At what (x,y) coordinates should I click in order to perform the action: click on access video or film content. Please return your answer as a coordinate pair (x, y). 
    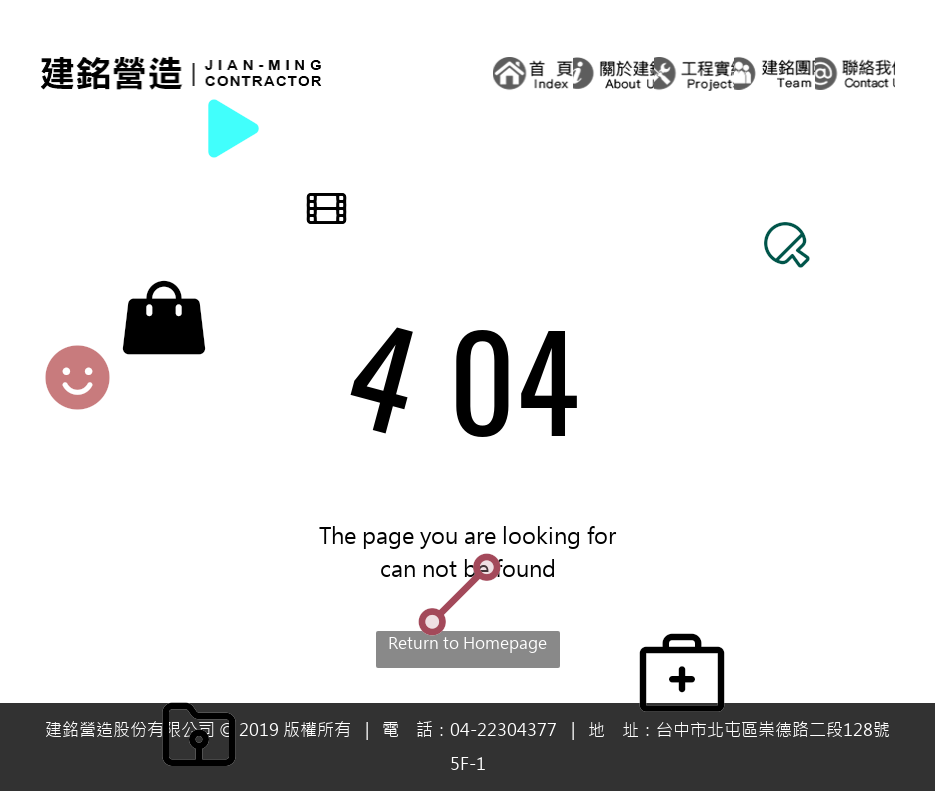
    Looking at the image, I should click on (326, 208).